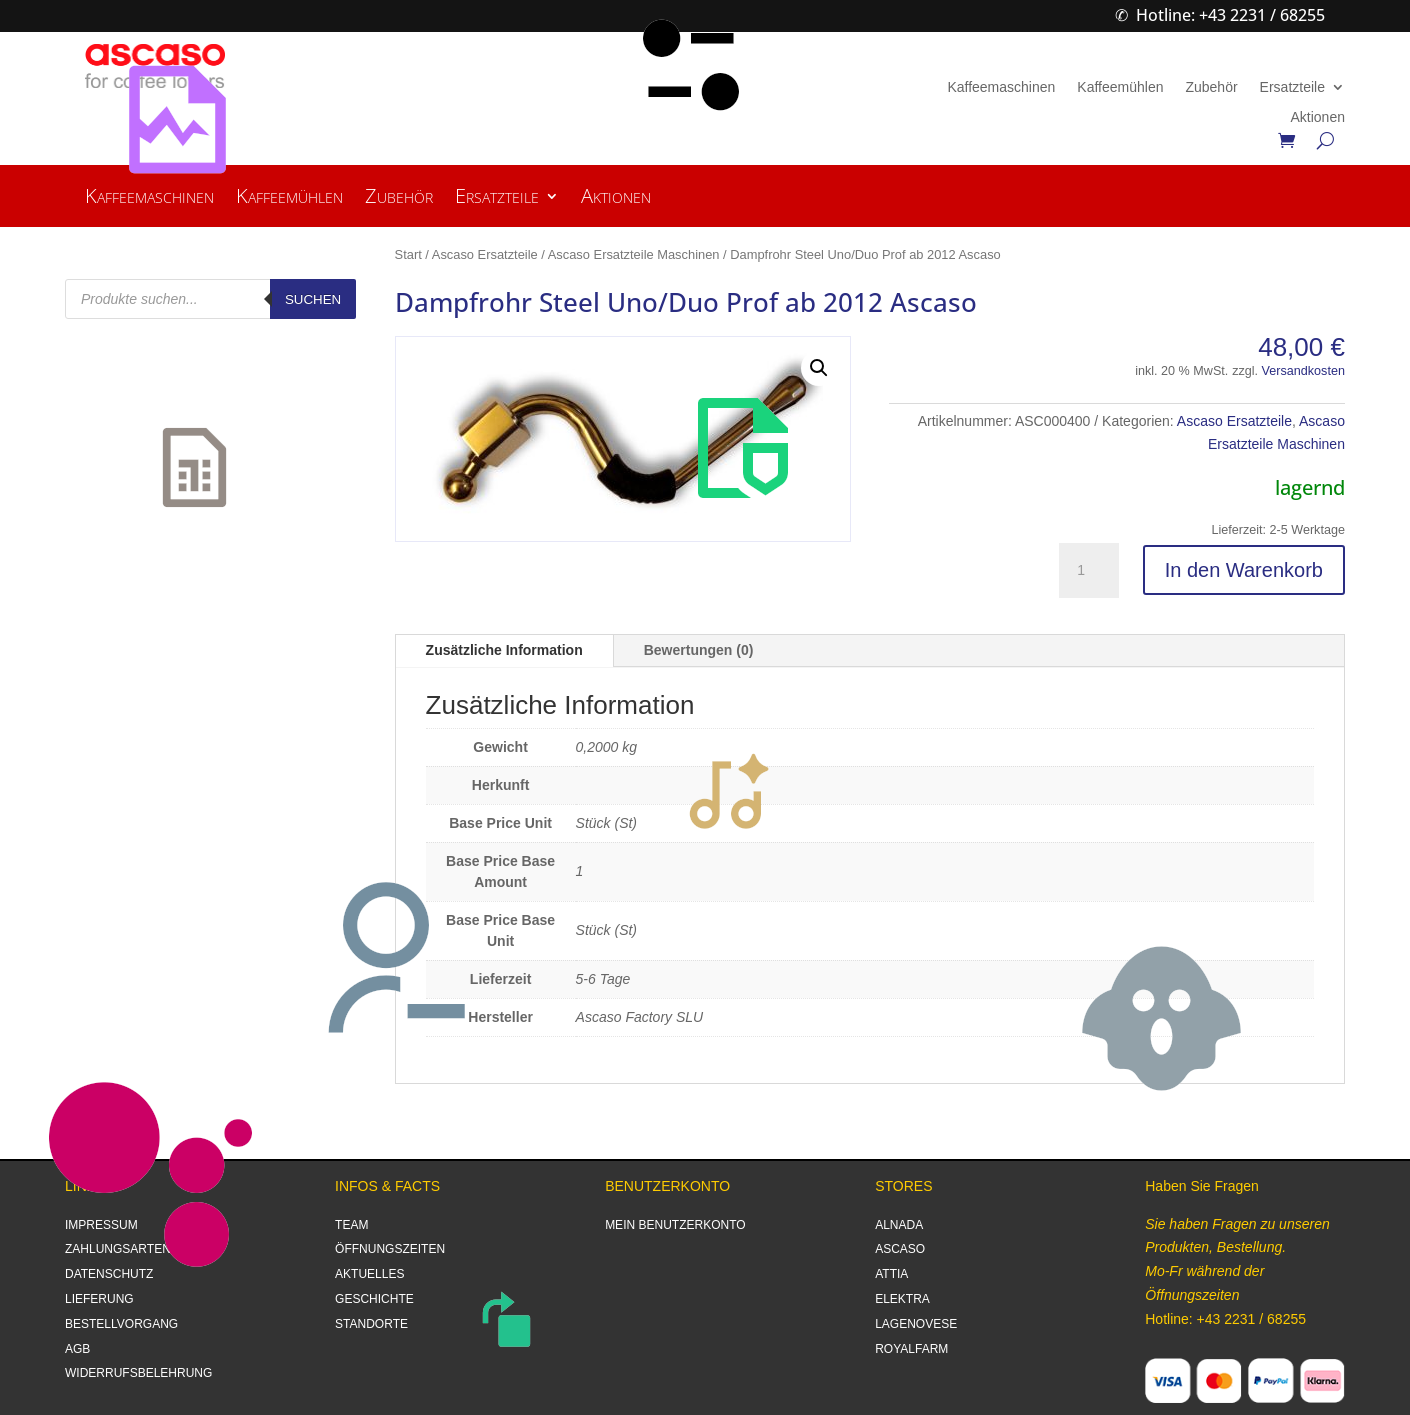  I want to click on indicates a corrupted or damaged file, so click(177, 119).